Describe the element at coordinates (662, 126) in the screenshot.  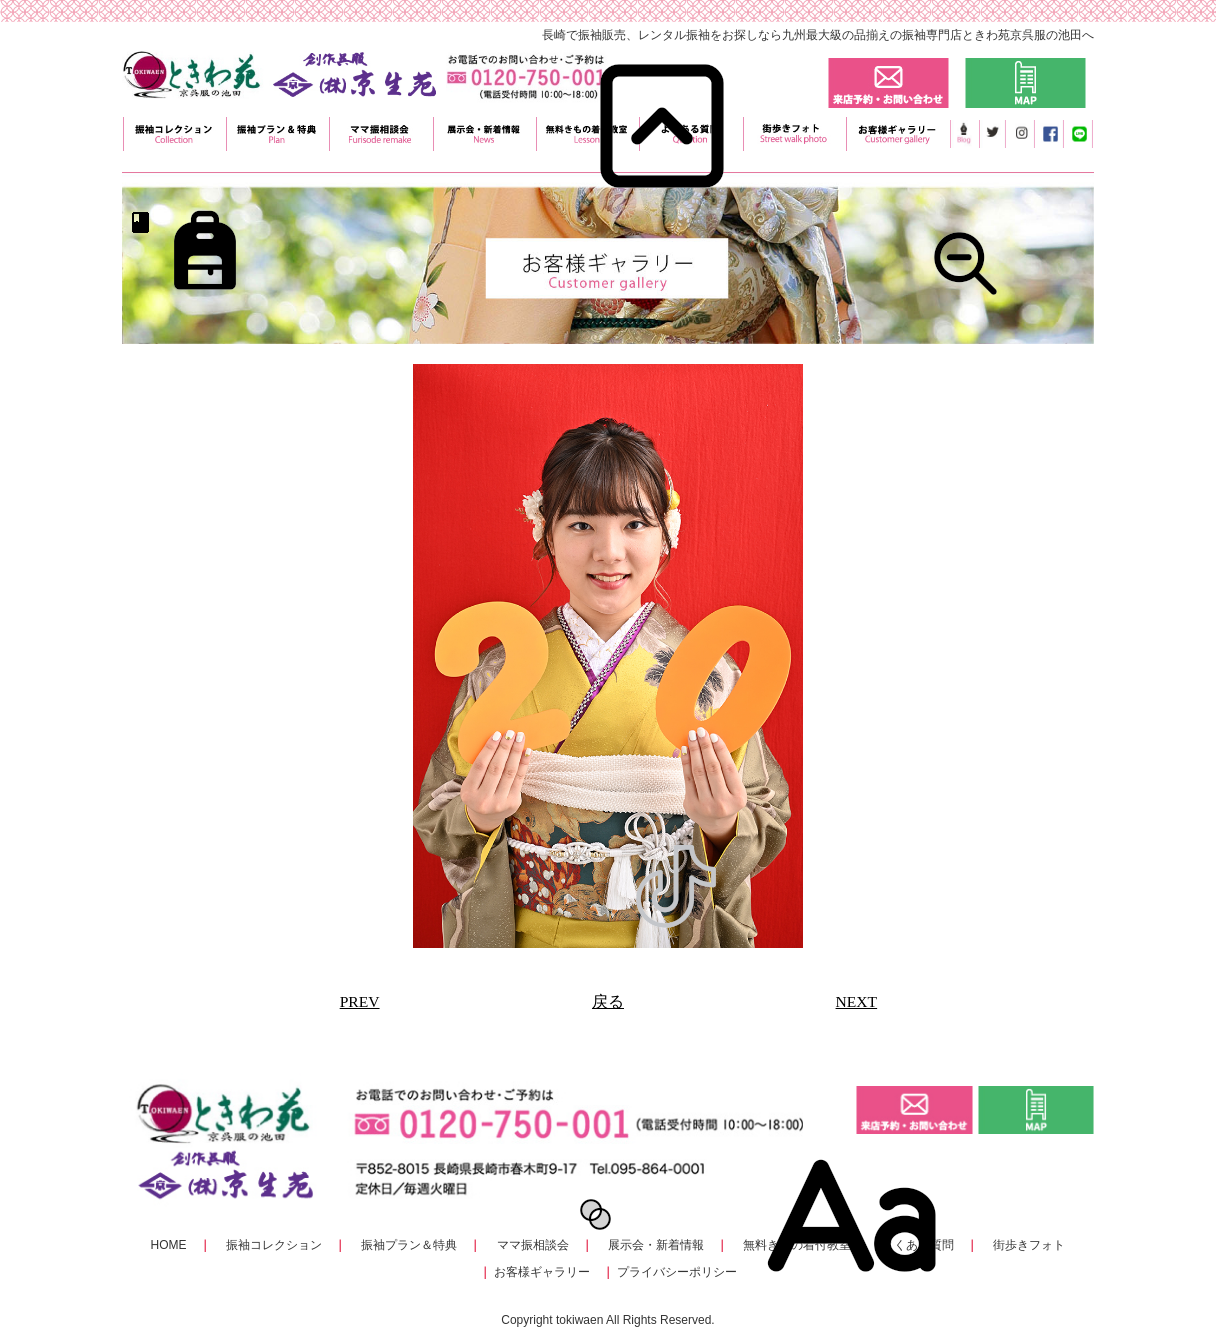
I see `collapse or minimize a section` at that location.